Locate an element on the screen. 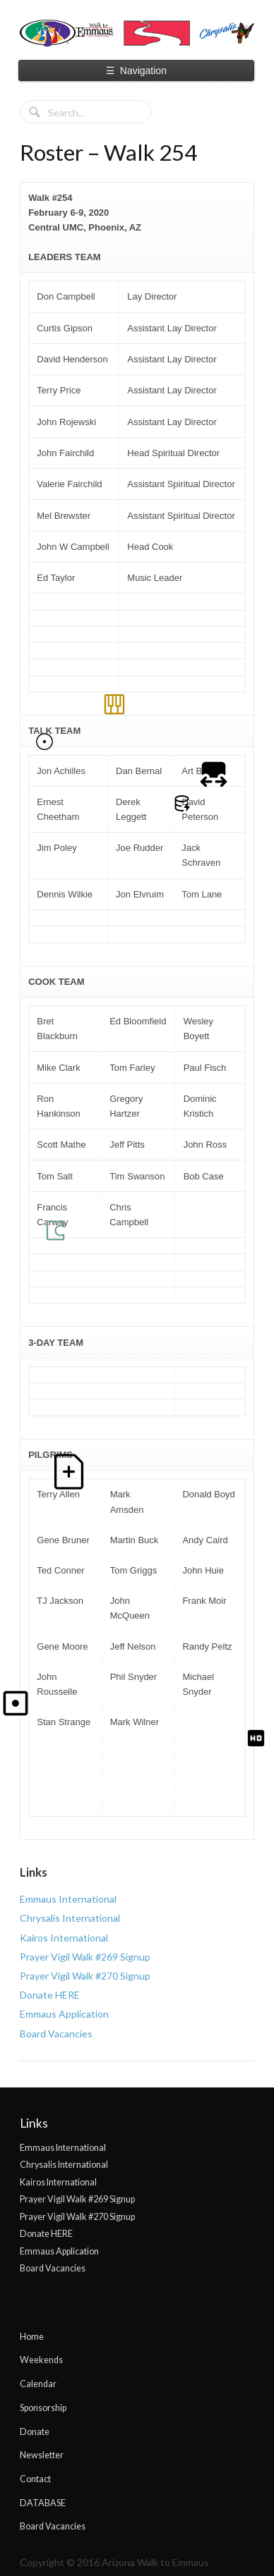 Image resolution: width=274 pixels, height=2576 pixels. auto-fit content to available width is located at coordinates (213, 773).